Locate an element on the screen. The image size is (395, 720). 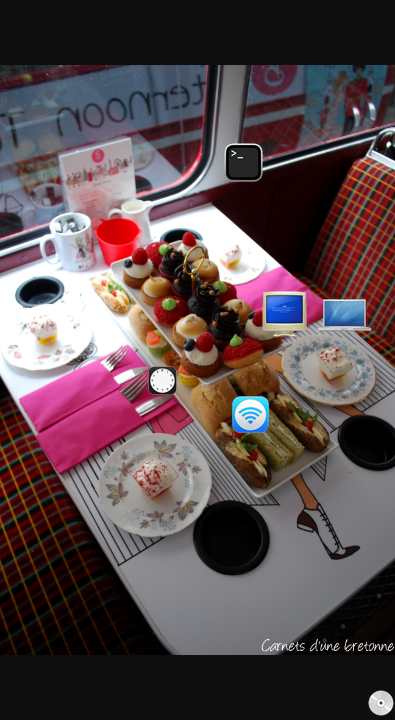
open AirPort Utility to manage wireless network settings is located at coordinates (250, 414).